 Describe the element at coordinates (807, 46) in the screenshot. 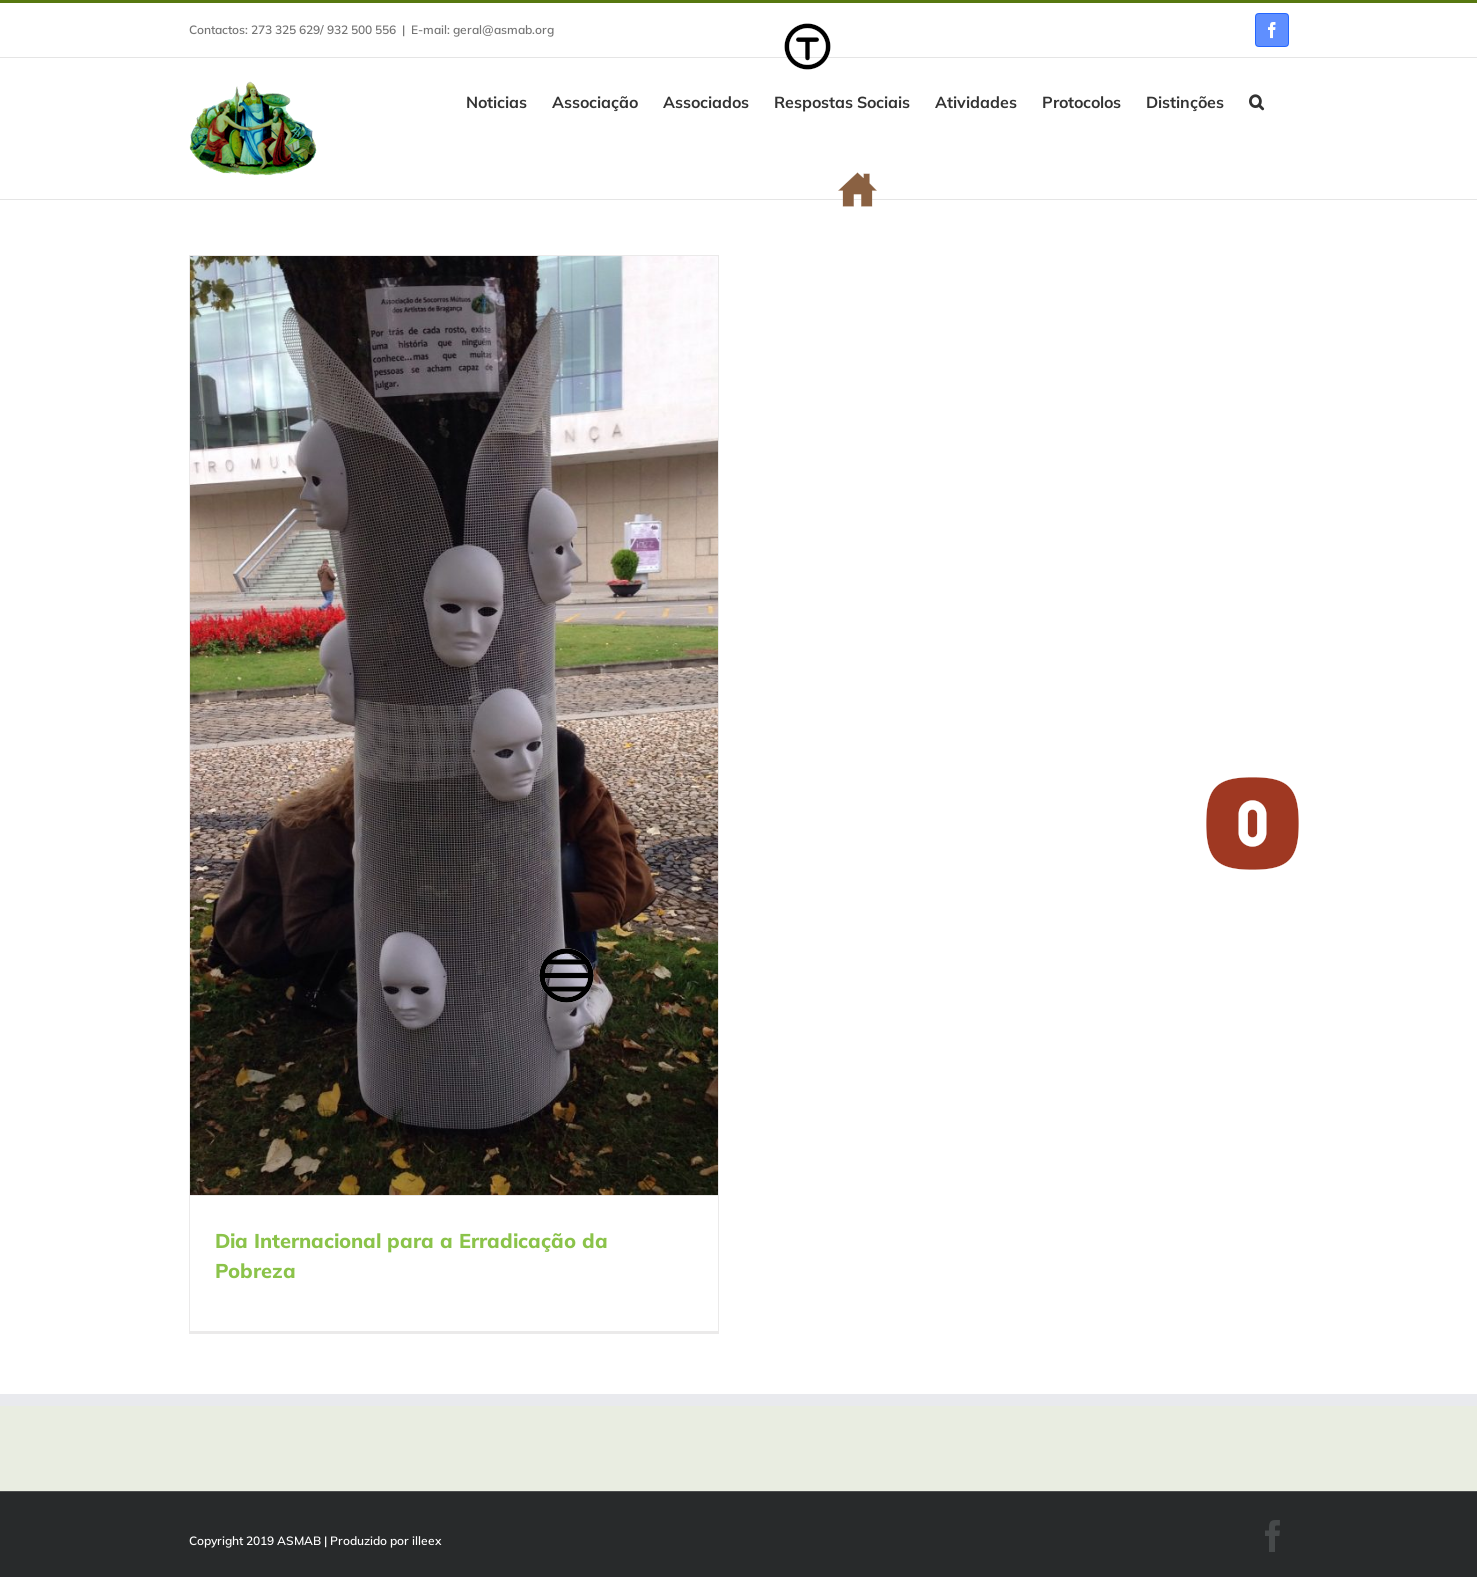

I see `visit thingiverse for 3D printable models` at that location.